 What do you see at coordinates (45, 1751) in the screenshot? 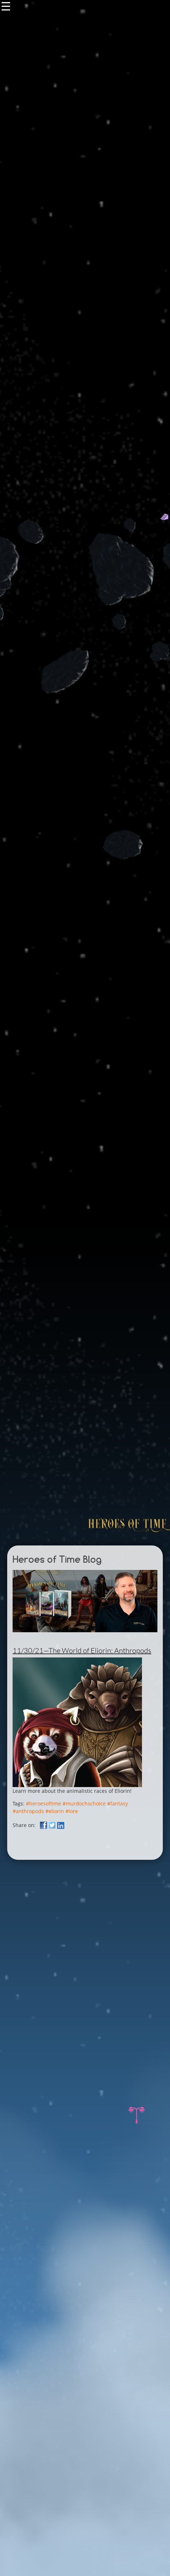
I see `view treasure map or quest location` at bounding box center [45, 1751].